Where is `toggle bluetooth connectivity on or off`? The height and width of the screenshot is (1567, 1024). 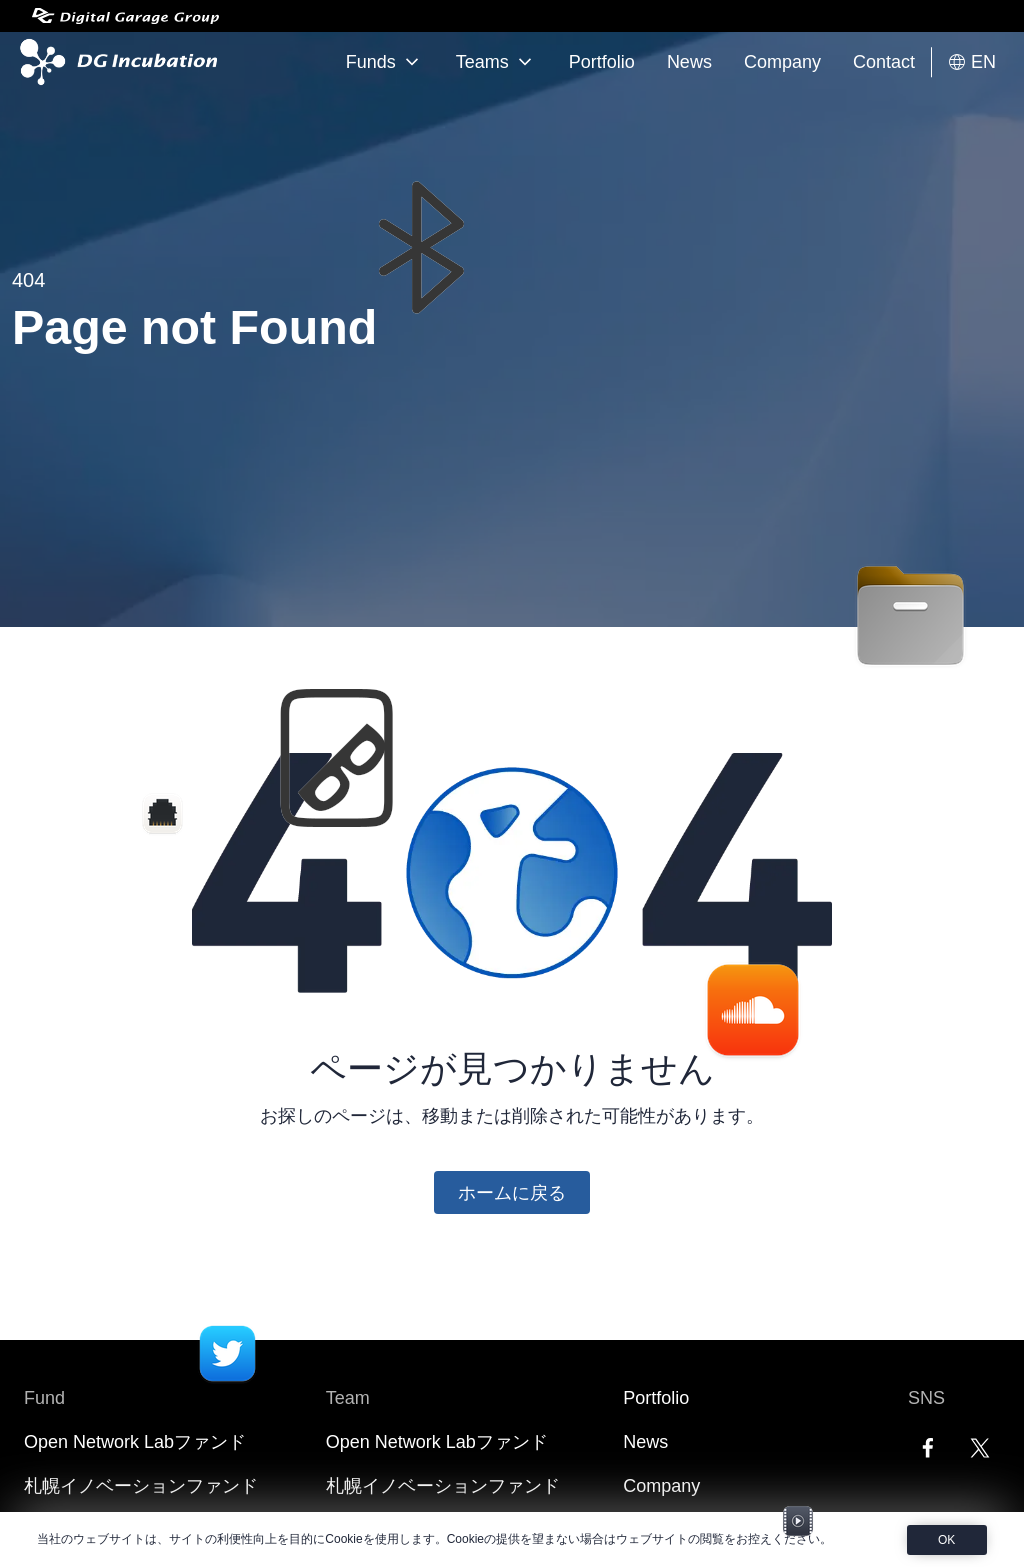
toggle bluetooth connectivity on or off is located at coordinates (421, 247).